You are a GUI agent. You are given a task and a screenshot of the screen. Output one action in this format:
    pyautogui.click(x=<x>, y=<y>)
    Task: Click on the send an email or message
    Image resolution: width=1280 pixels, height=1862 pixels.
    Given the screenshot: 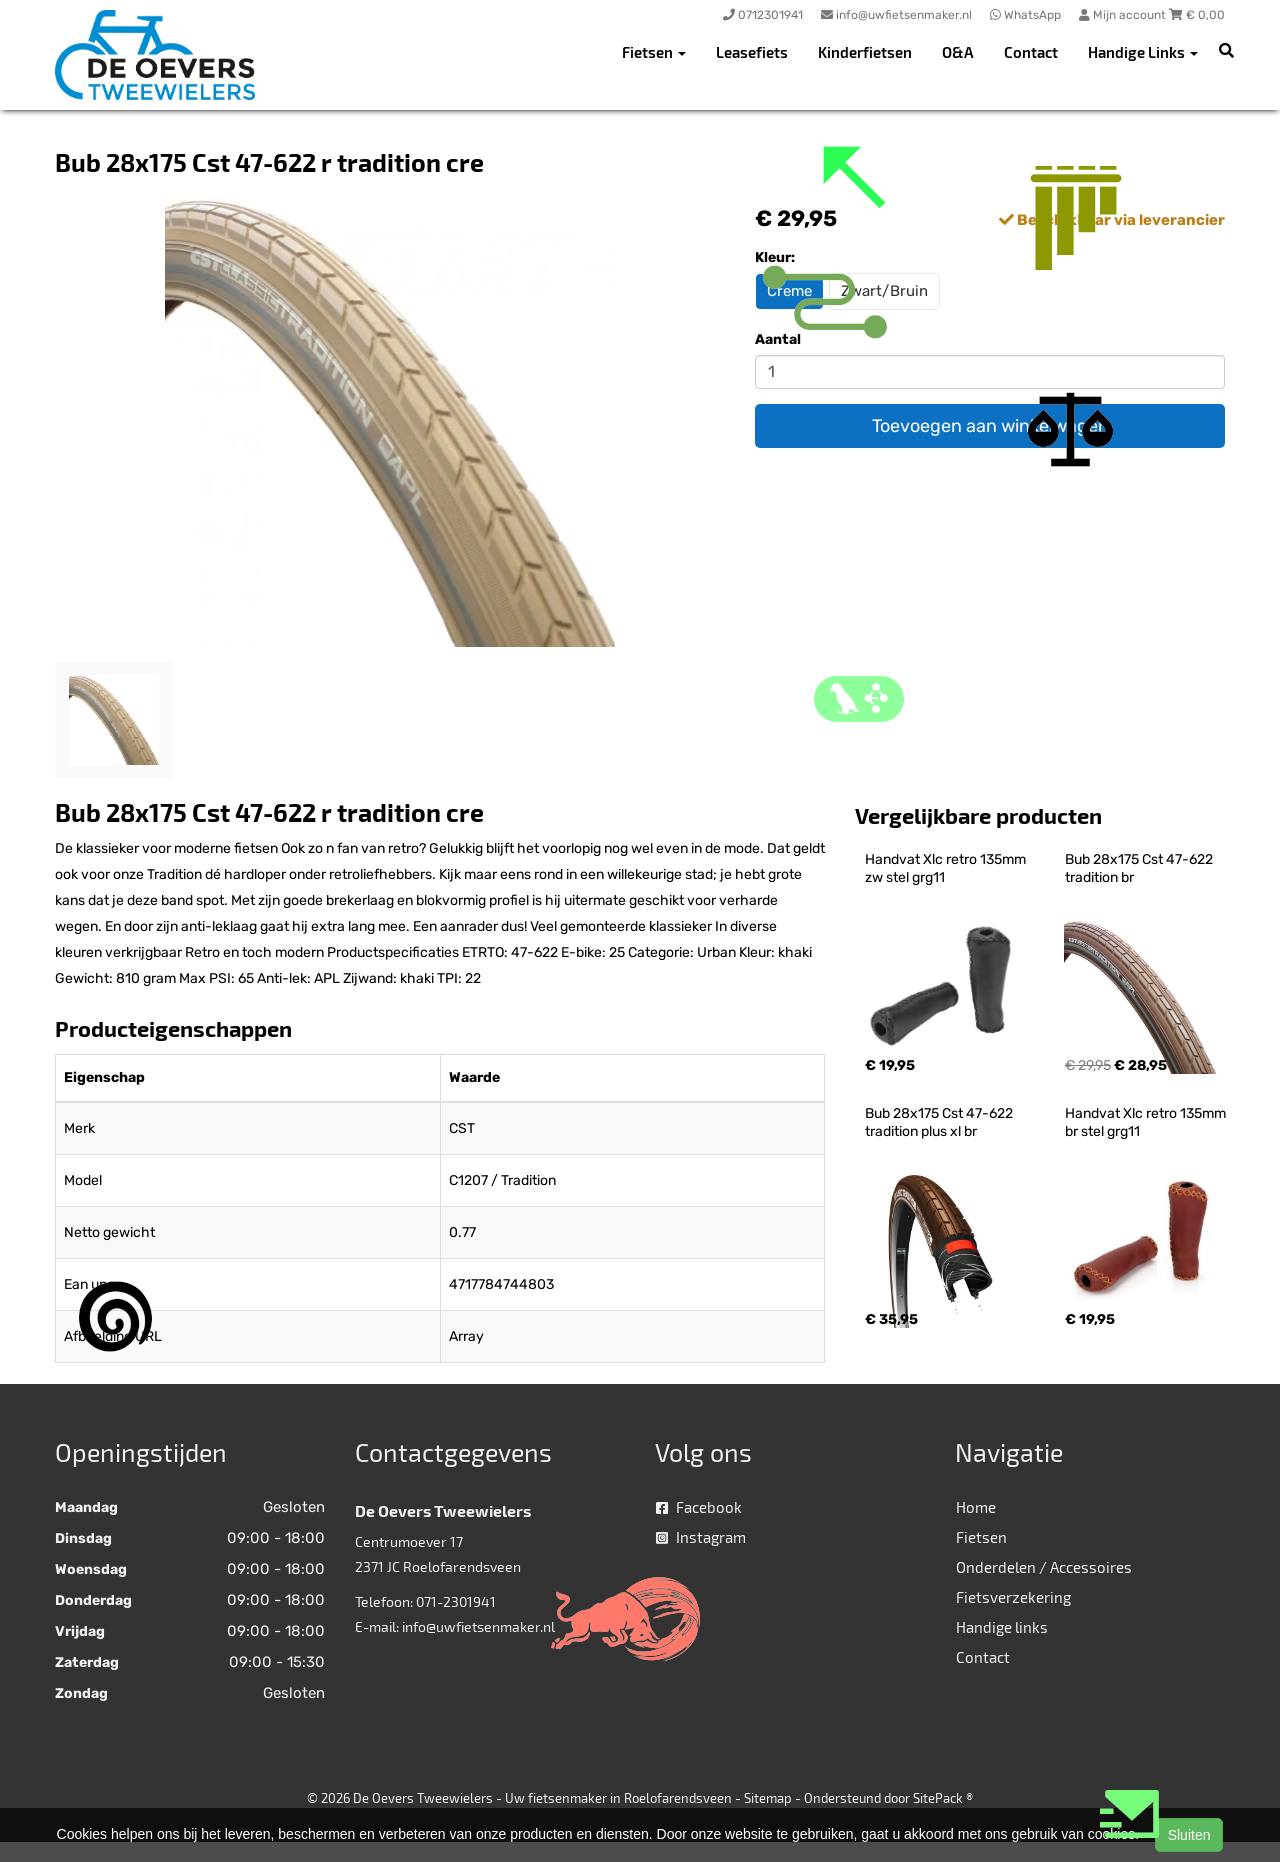 What is the action you would take?
    pyautogui.click(x=1132, y=1814)
    